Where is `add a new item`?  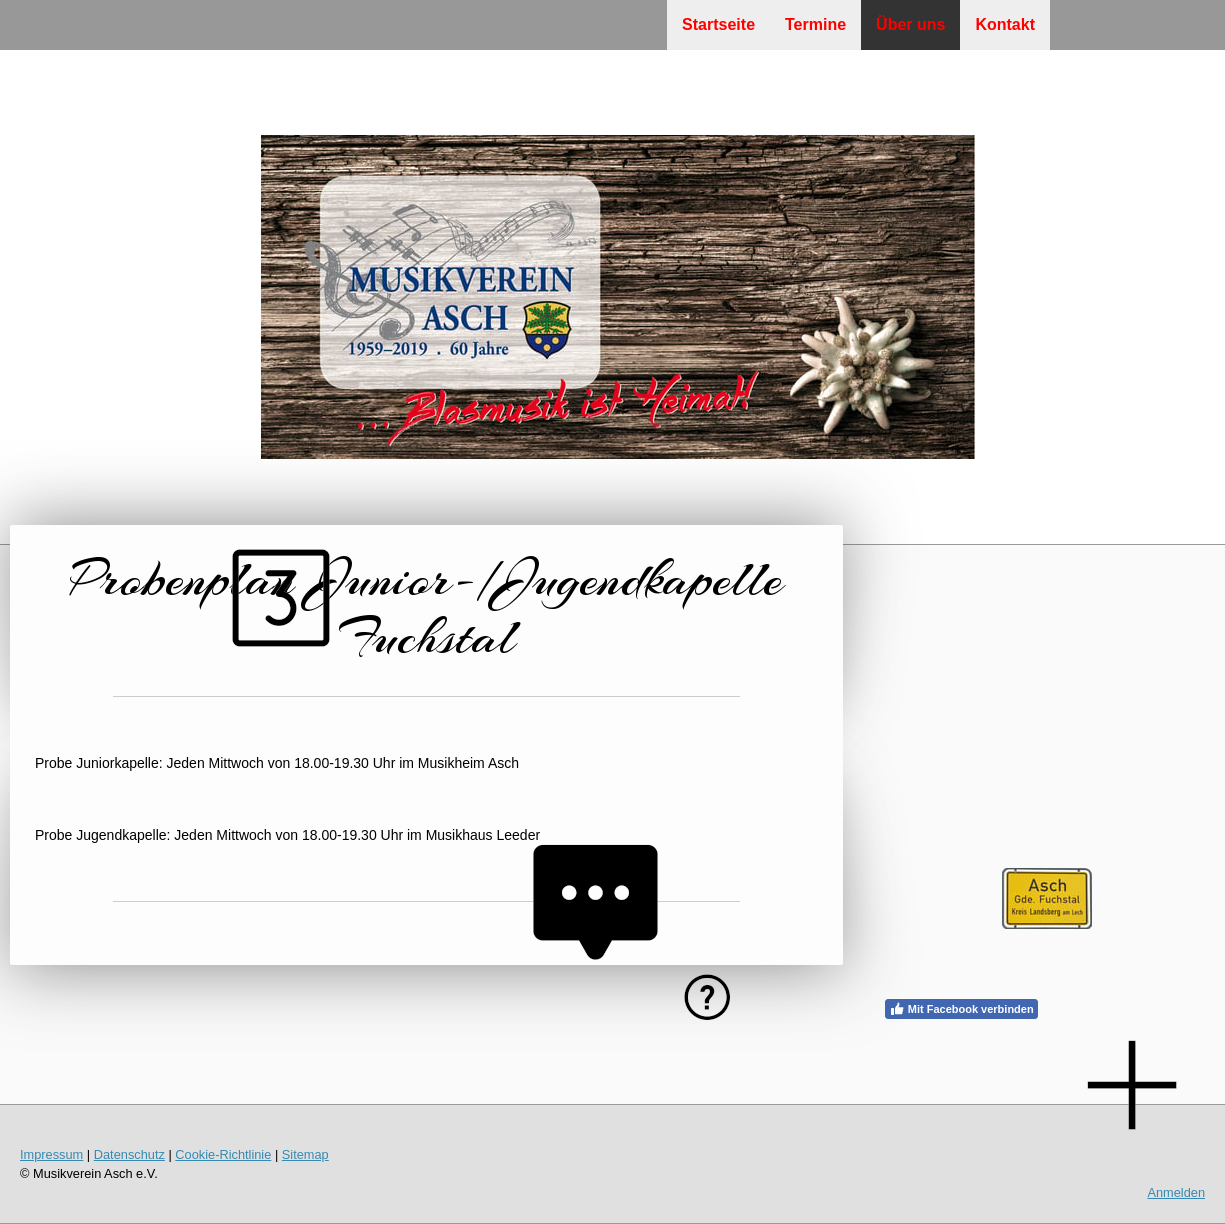 add a new item is located at coordinates (1135, 1088).